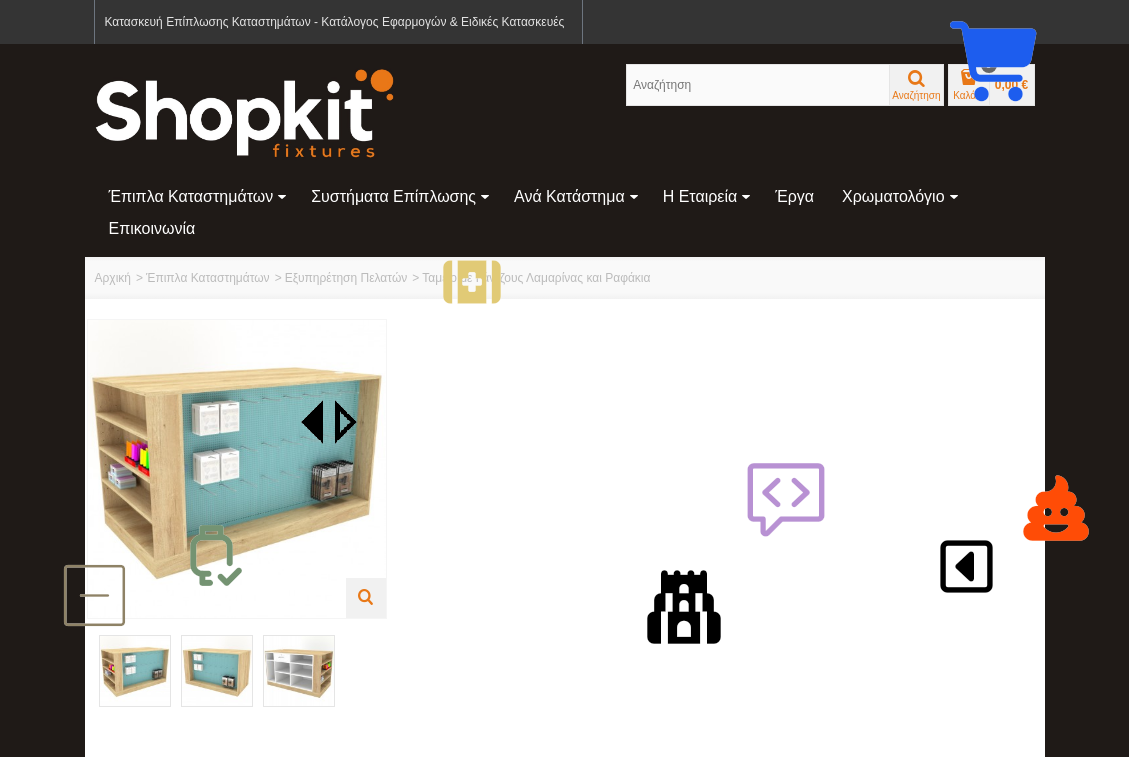 The height and width of the screenshot is (757, 1129). Describe the element at coordinates (998, 62) in the screenshot. I see `view your shopping cart` at that location.